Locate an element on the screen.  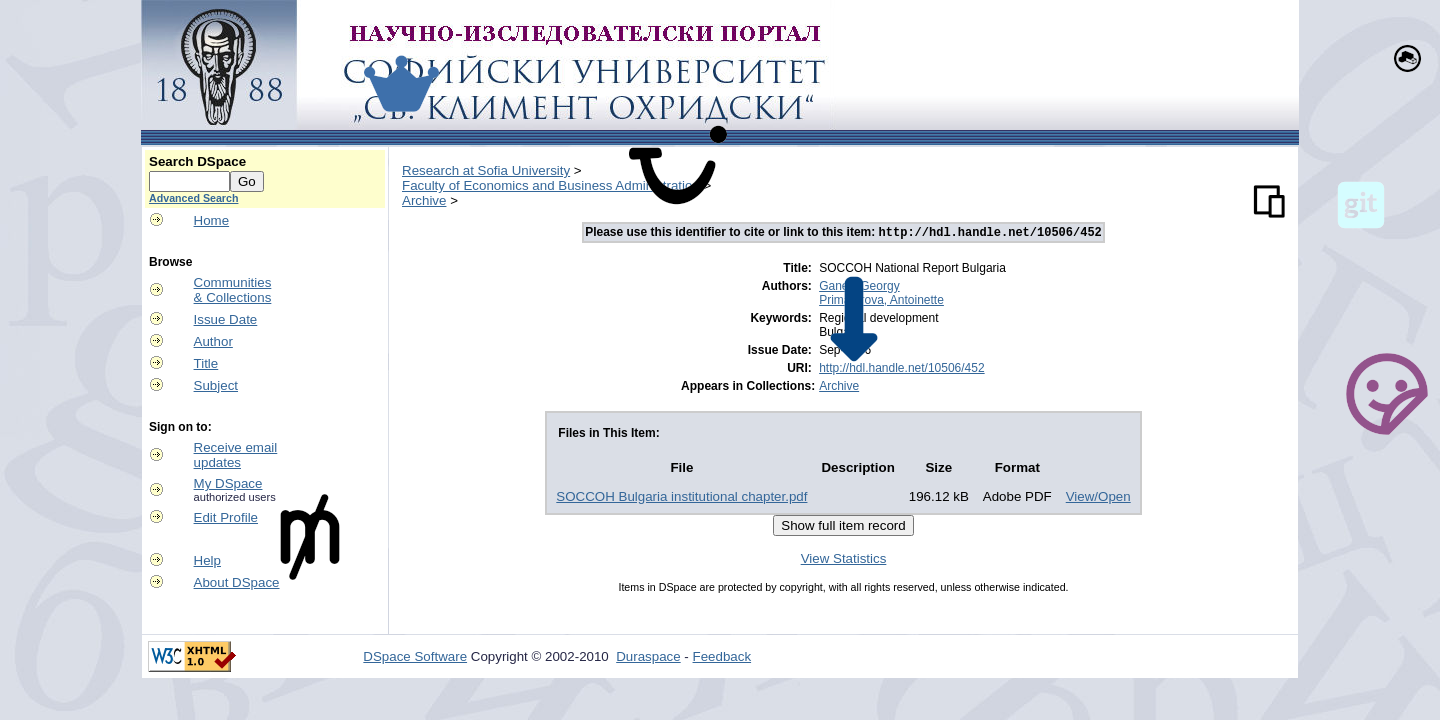
web awesome brand icon is located at coordinates (401, 85).